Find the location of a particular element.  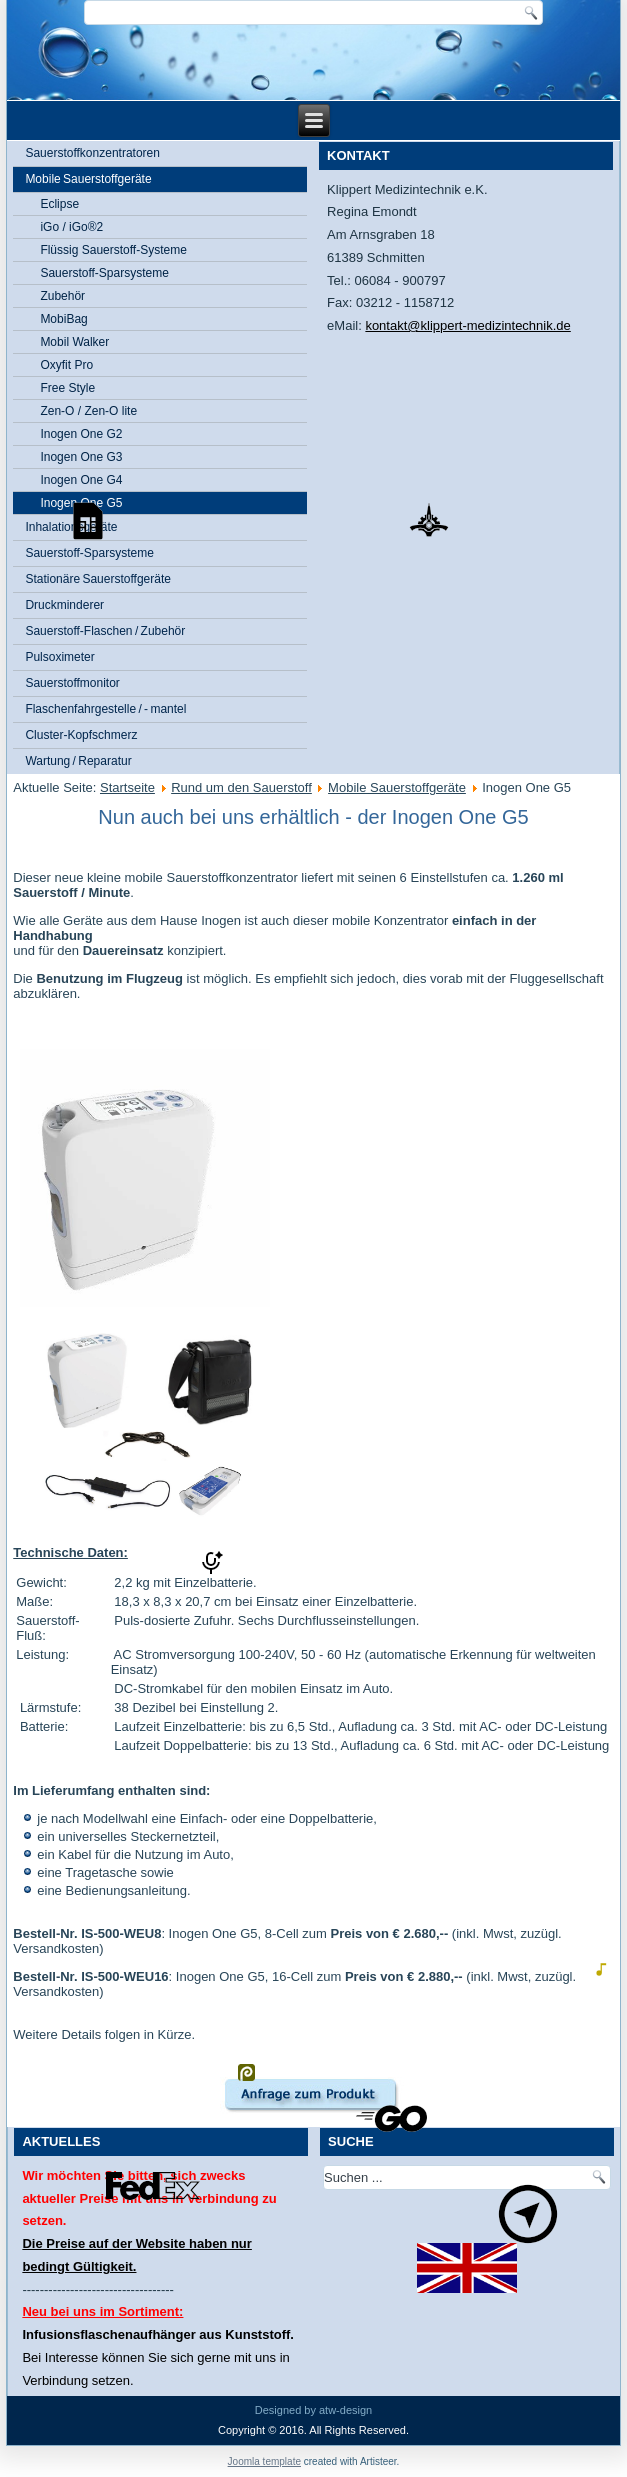

access music library or player is located at coordinates (600, 1969).